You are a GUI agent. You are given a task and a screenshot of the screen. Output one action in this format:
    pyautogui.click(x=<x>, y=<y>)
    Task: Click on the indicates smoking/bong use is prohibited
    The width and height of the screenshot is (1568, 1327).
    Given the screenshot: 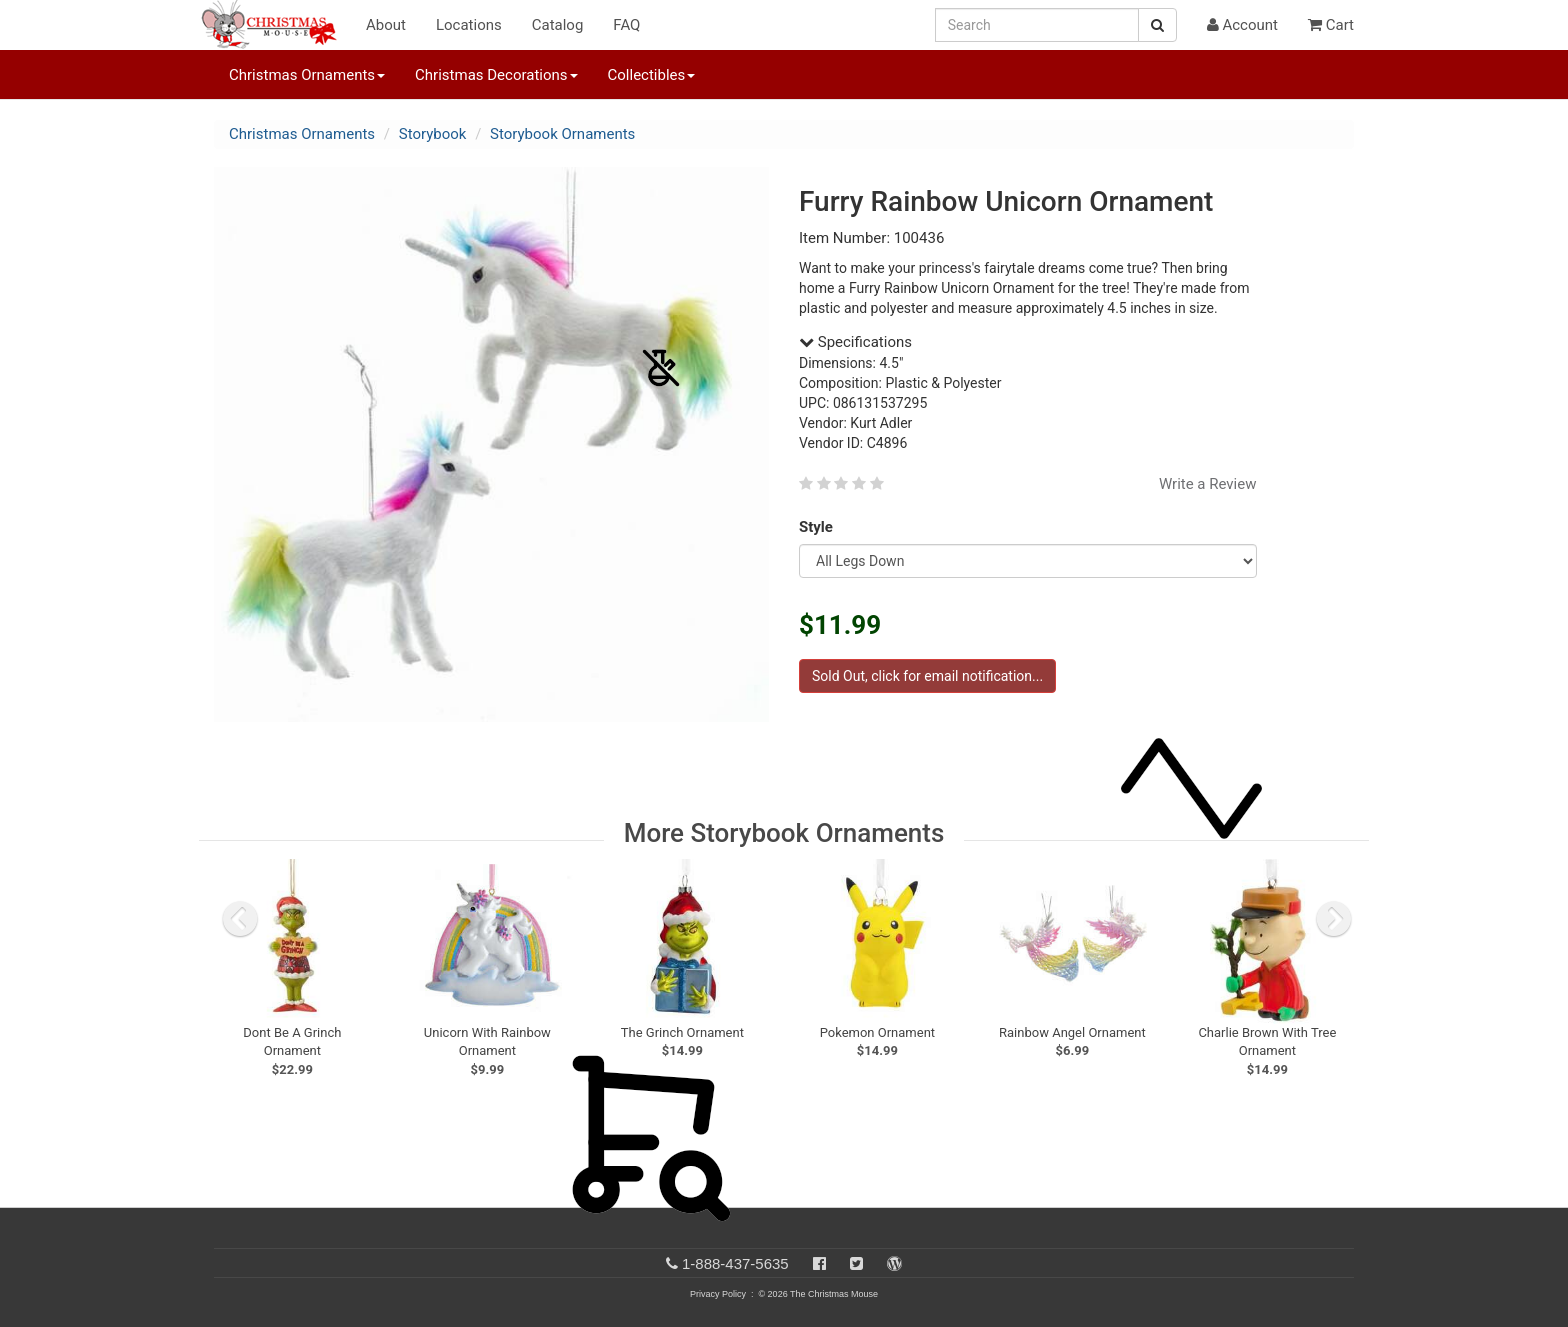 What is the action you would take?
    pyautogui.click(x=661, y=368)
    